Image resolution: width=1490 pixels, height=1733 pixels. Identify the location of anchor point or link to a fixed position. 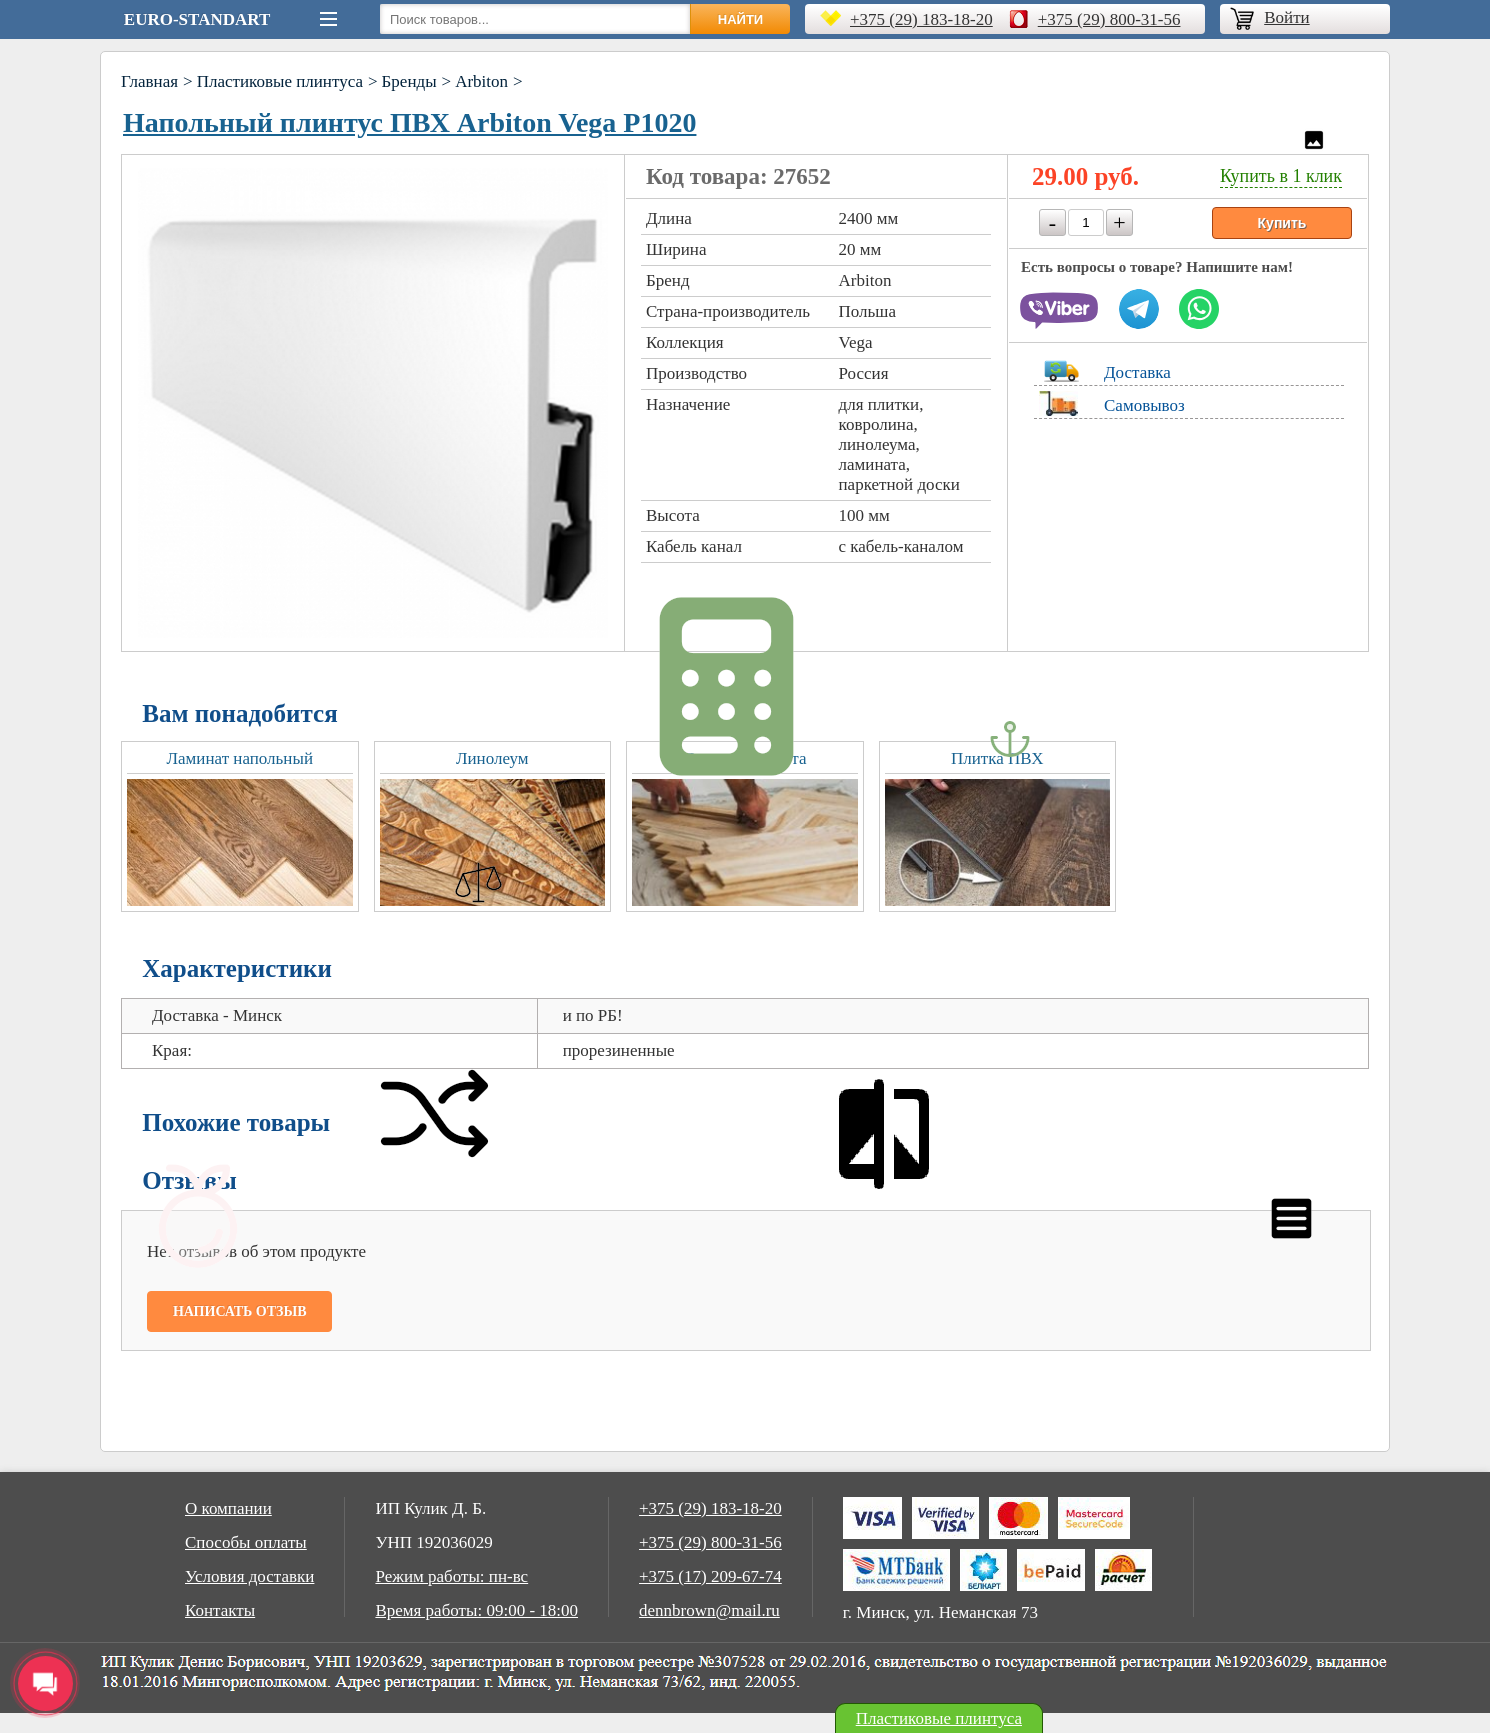
(1010, 739).